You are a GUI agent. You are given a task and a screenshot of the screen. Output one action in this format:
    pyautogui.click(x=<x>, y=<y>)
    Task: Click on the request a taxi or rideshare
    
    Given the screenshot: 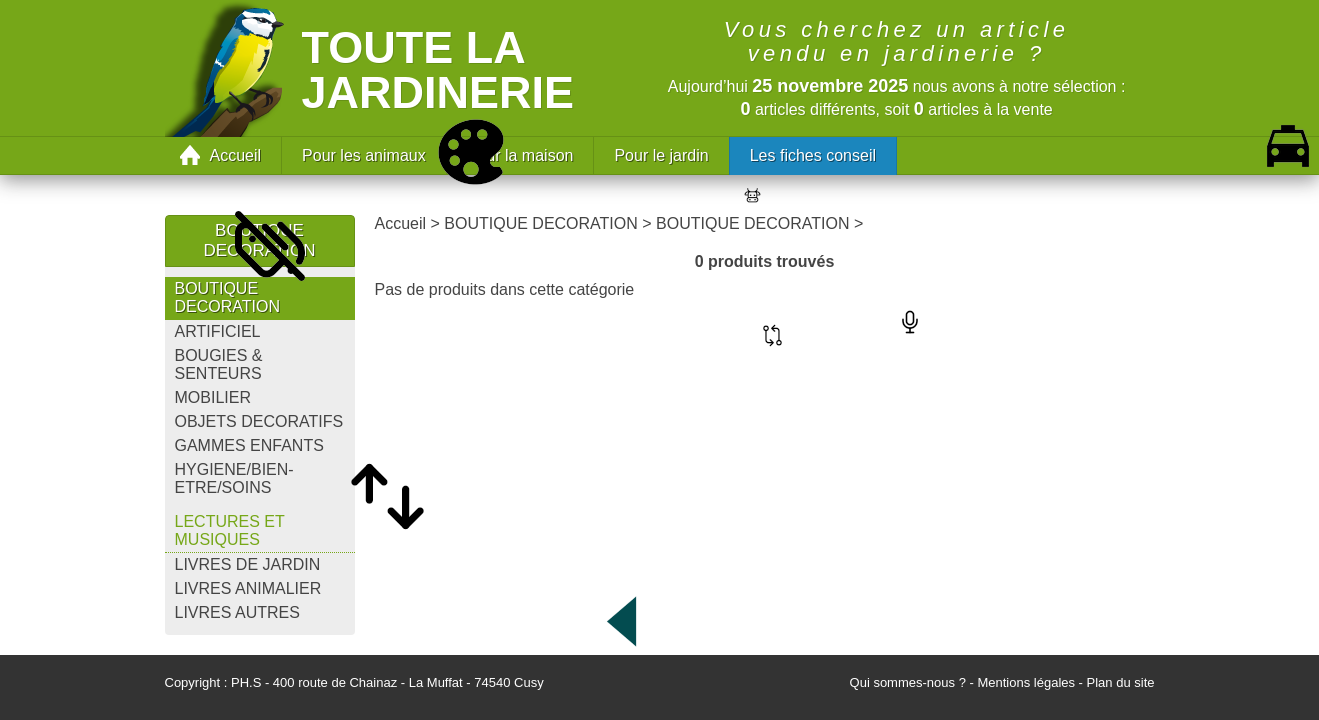 What is the action you would take?
    pyautogui.click(x=1288, y=146)
    